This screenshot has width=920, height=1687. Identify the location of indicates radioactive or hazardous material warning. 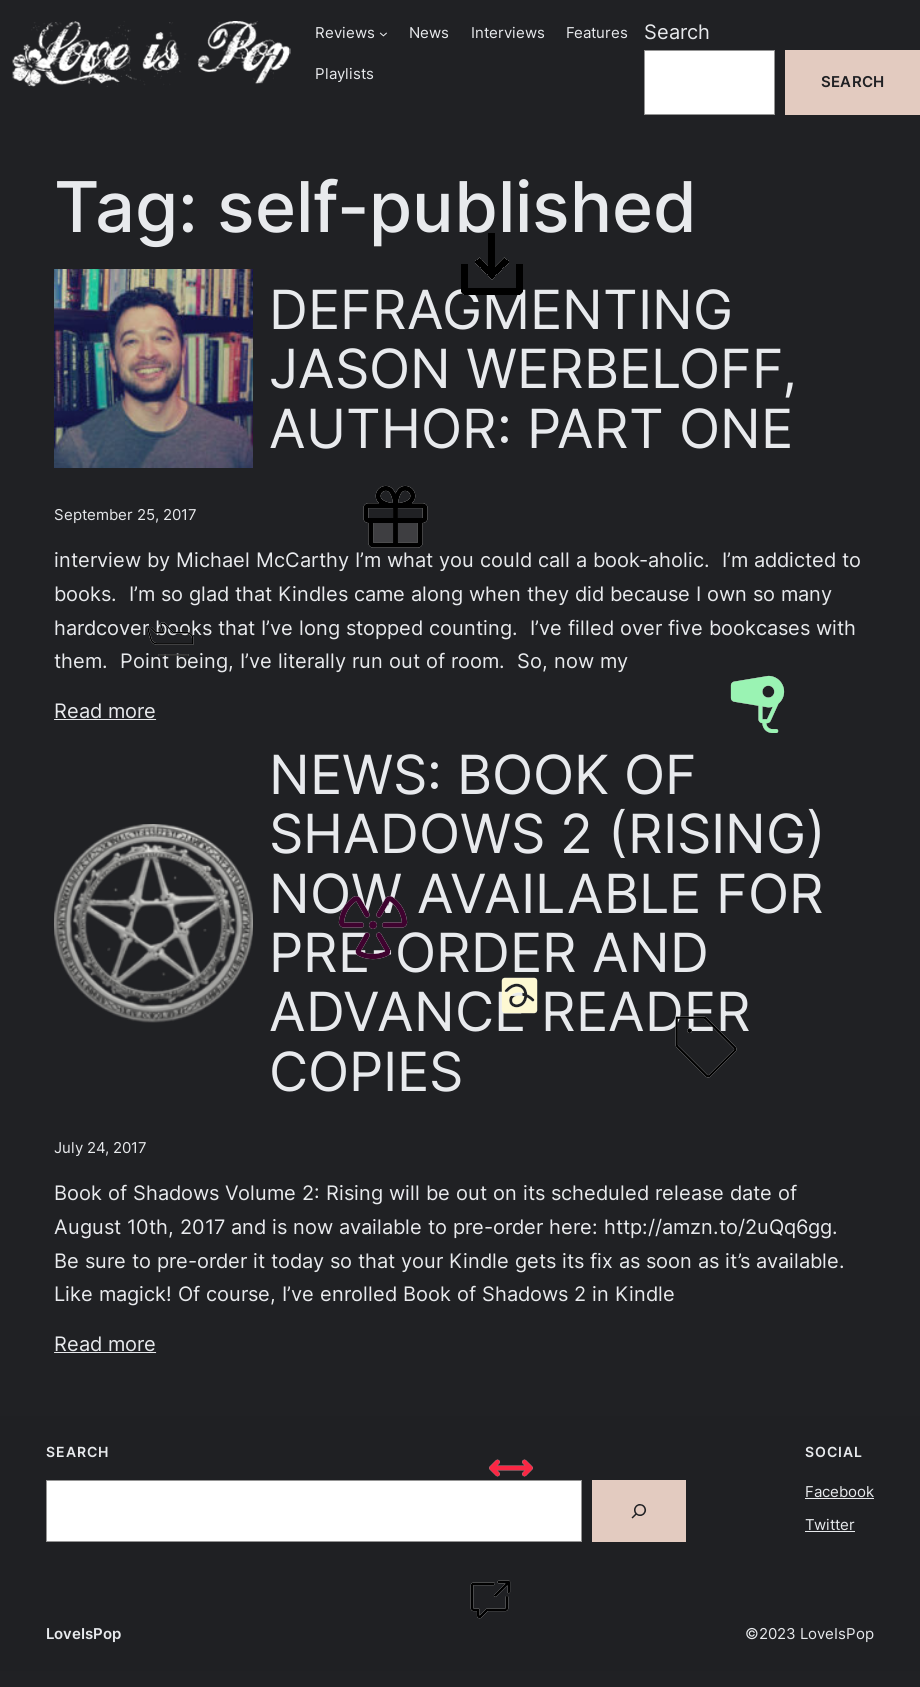
(373, 925).